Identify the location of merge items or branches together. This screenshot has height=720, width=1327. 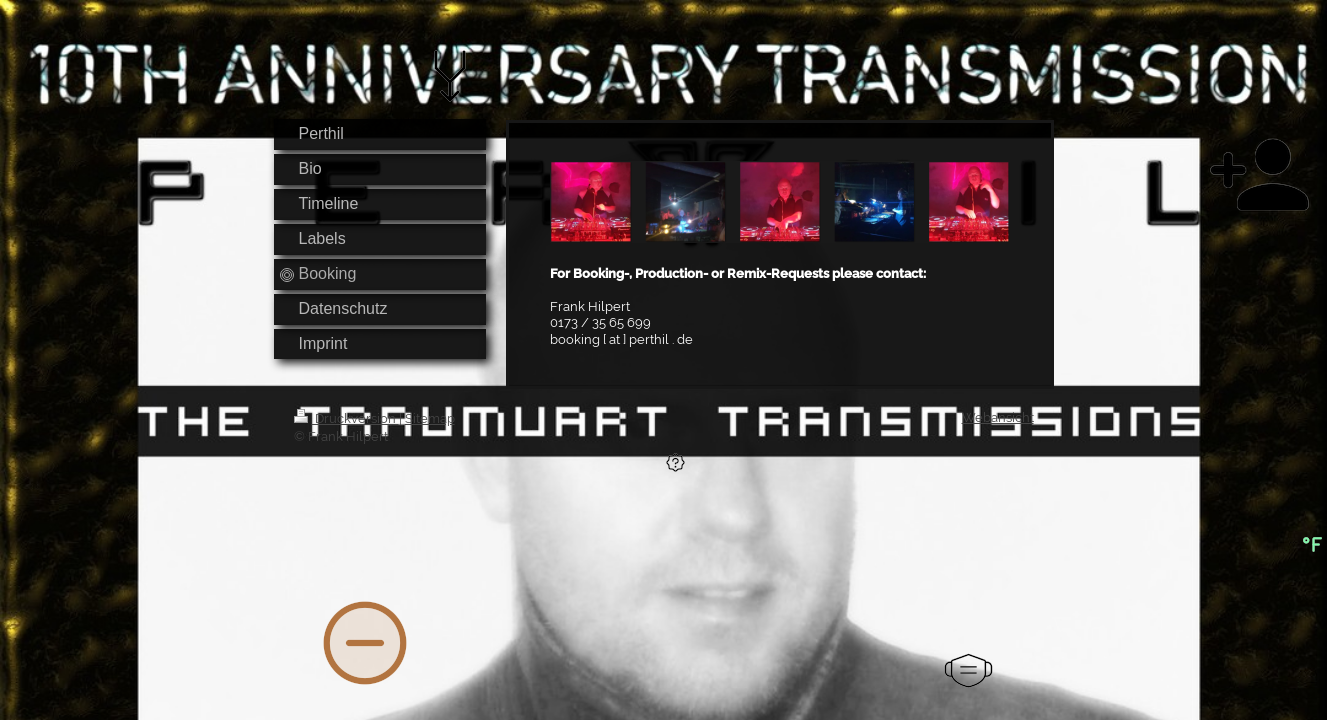
(450, 74).